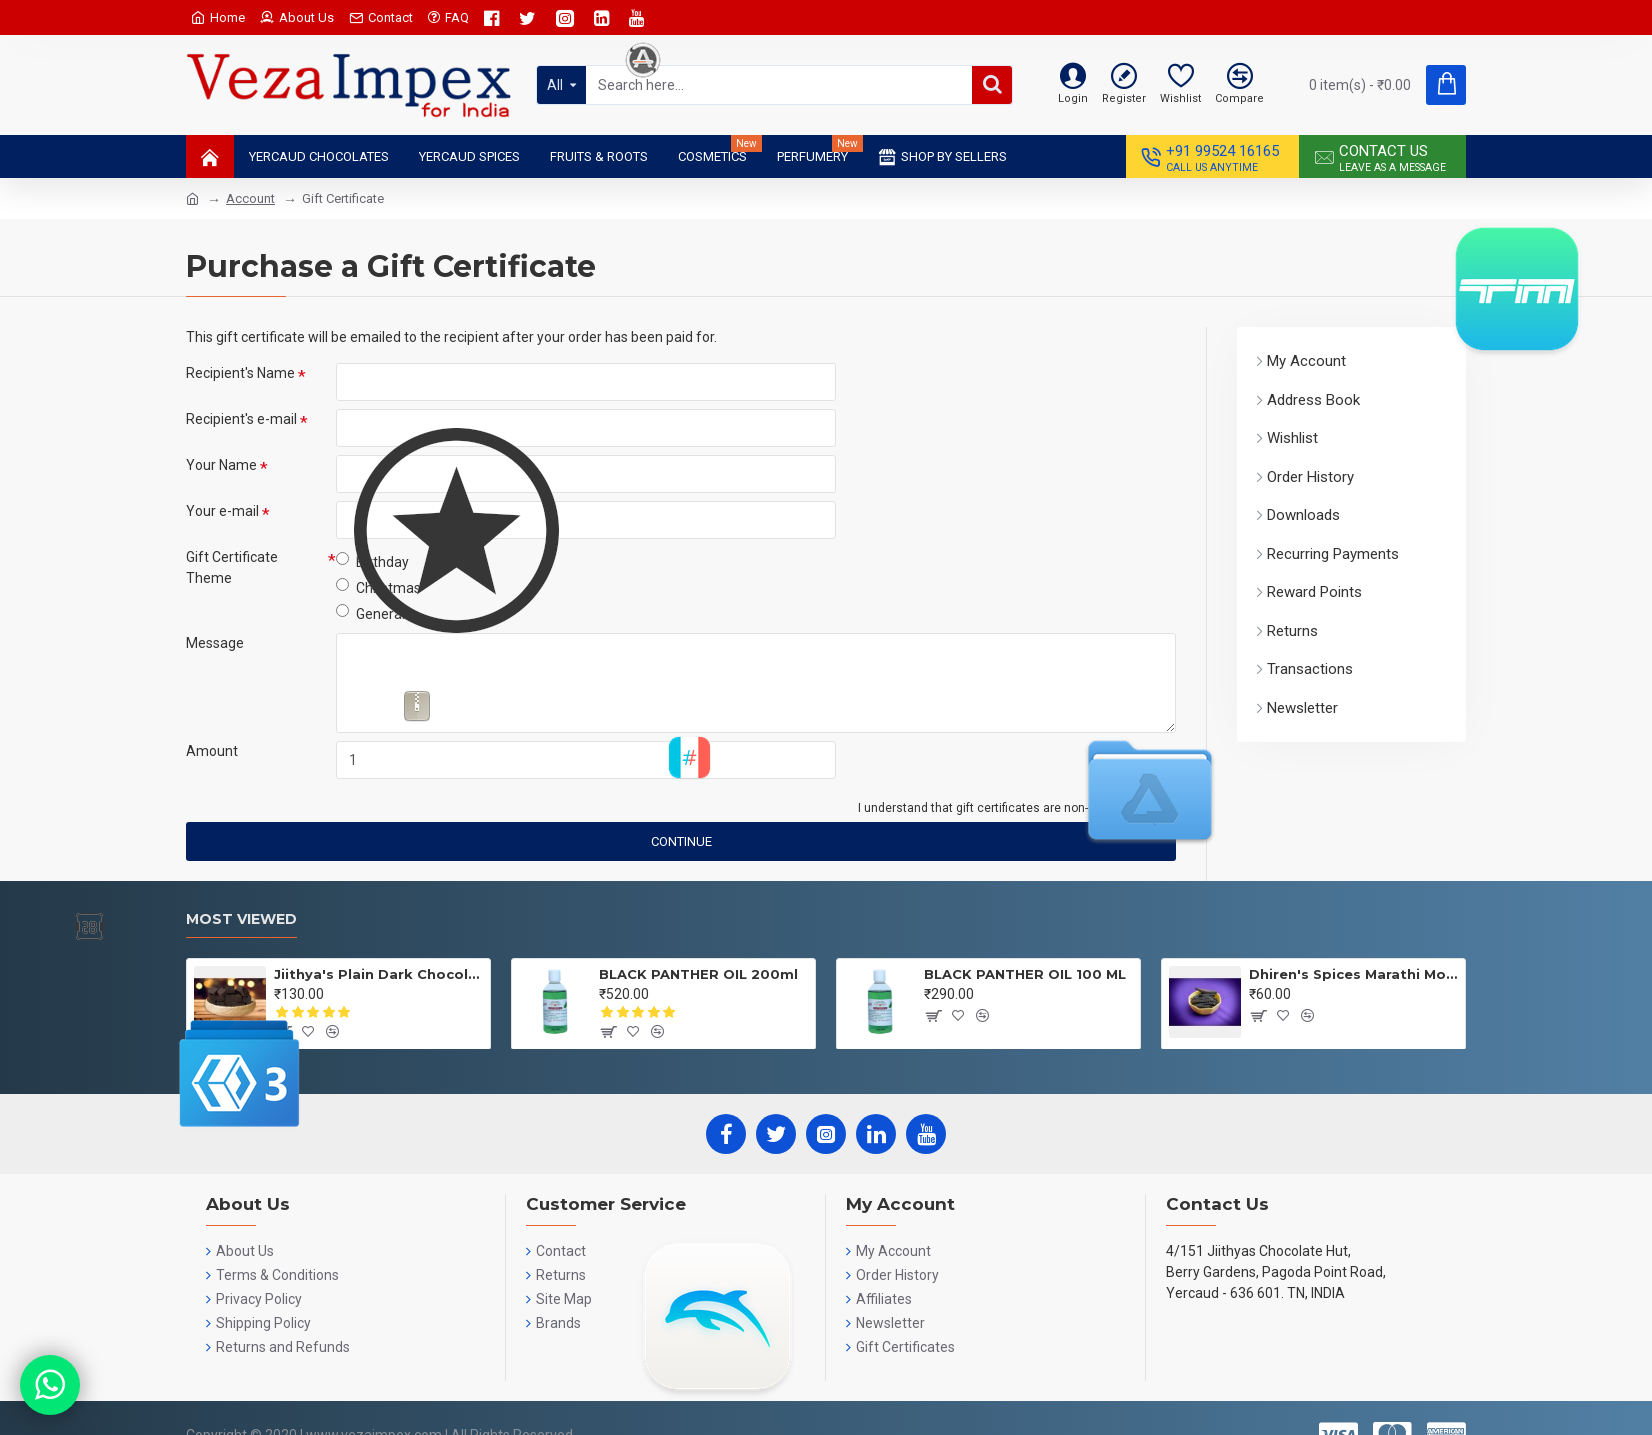 The width and height of the screenshot is (1652, 1435). Describe the element at coordinates (417, 706) in the screenshot. I see `open file roller archive manager` at that location.